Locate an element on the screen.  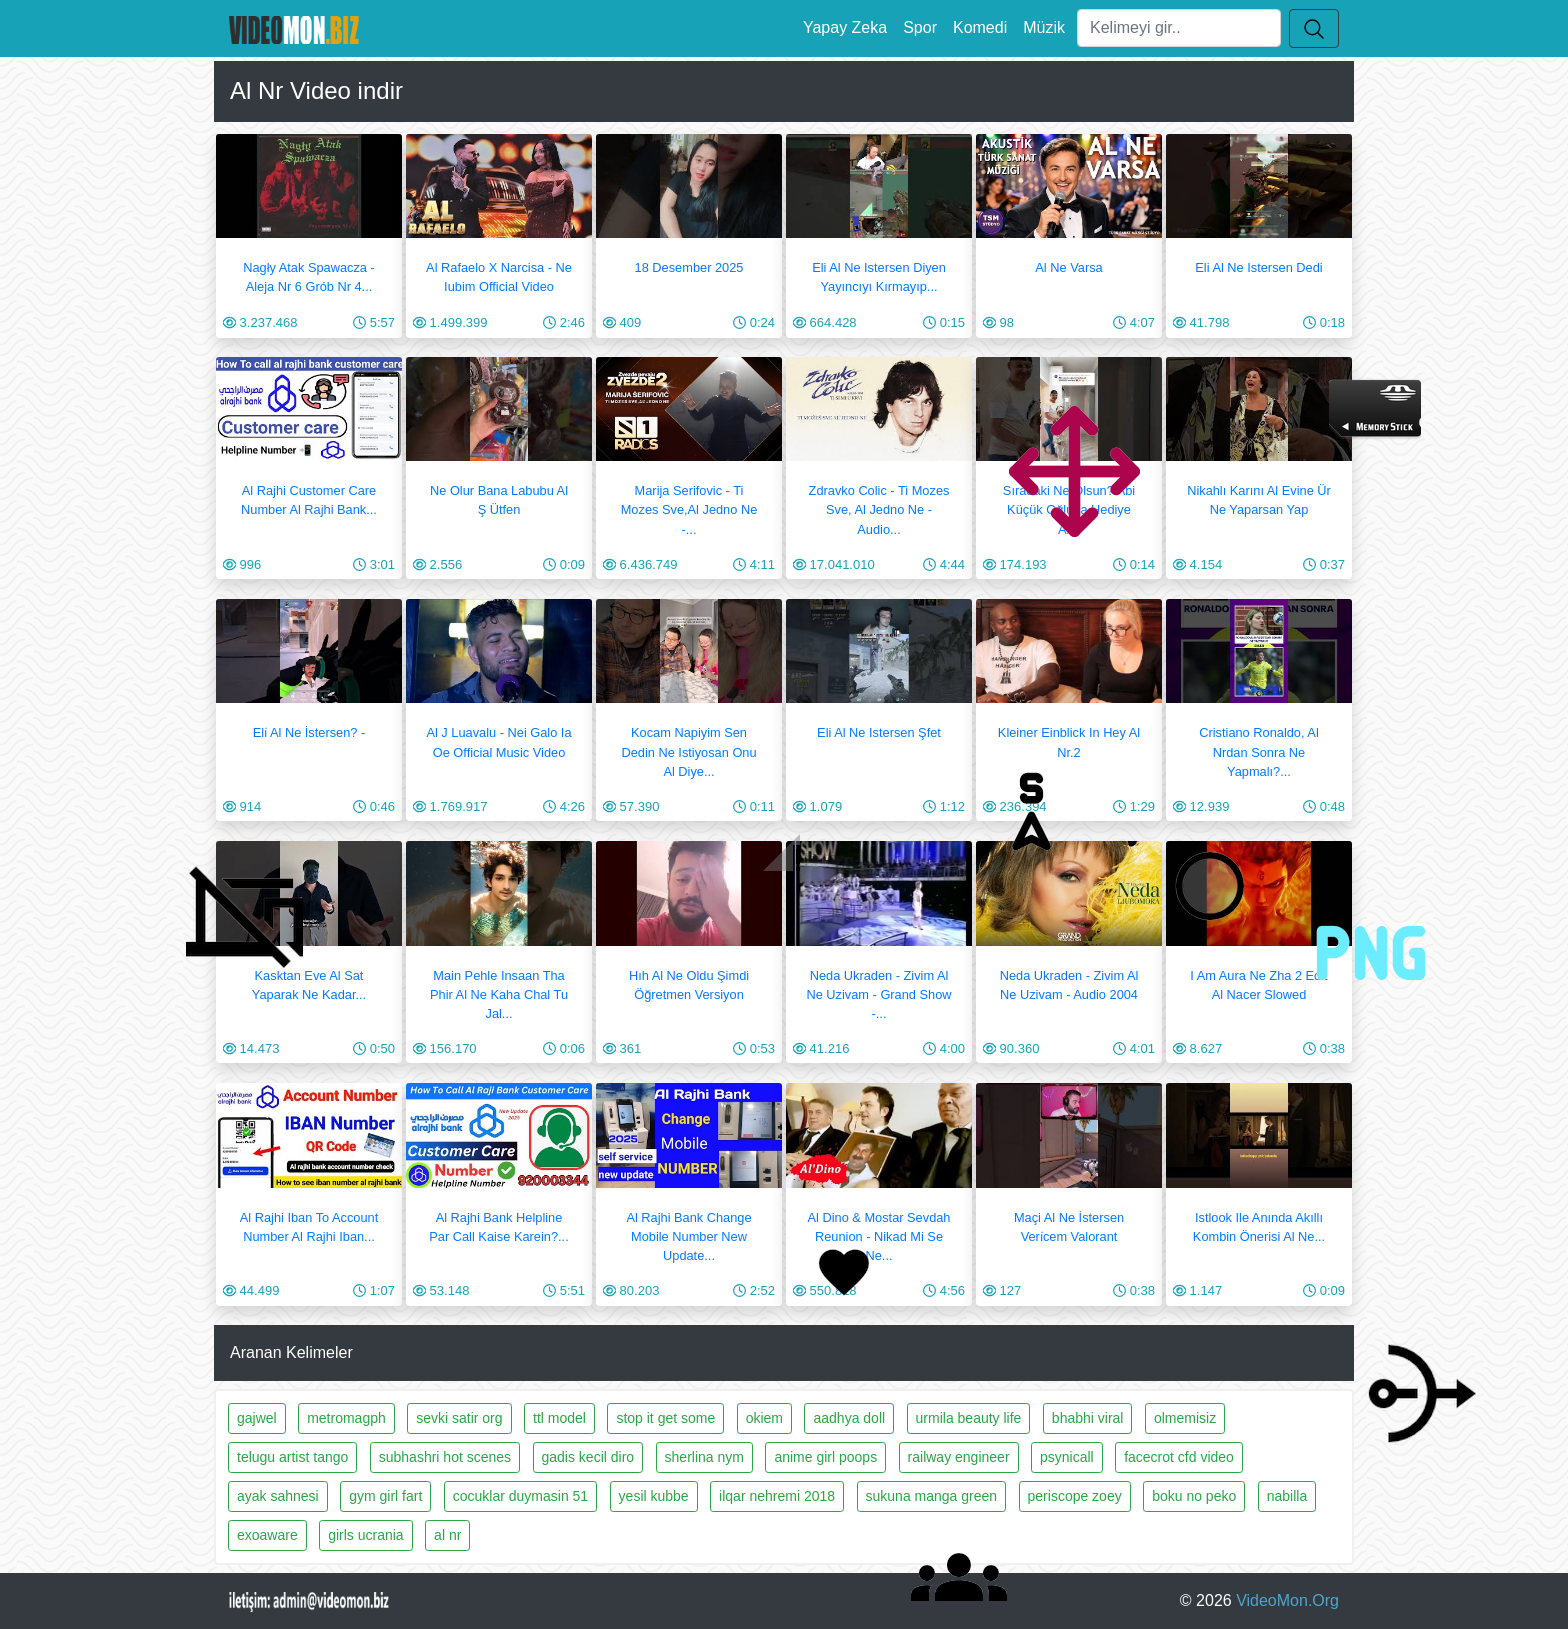
indicates no cellular signal with no internet connection is located at coordinates (781, 852).